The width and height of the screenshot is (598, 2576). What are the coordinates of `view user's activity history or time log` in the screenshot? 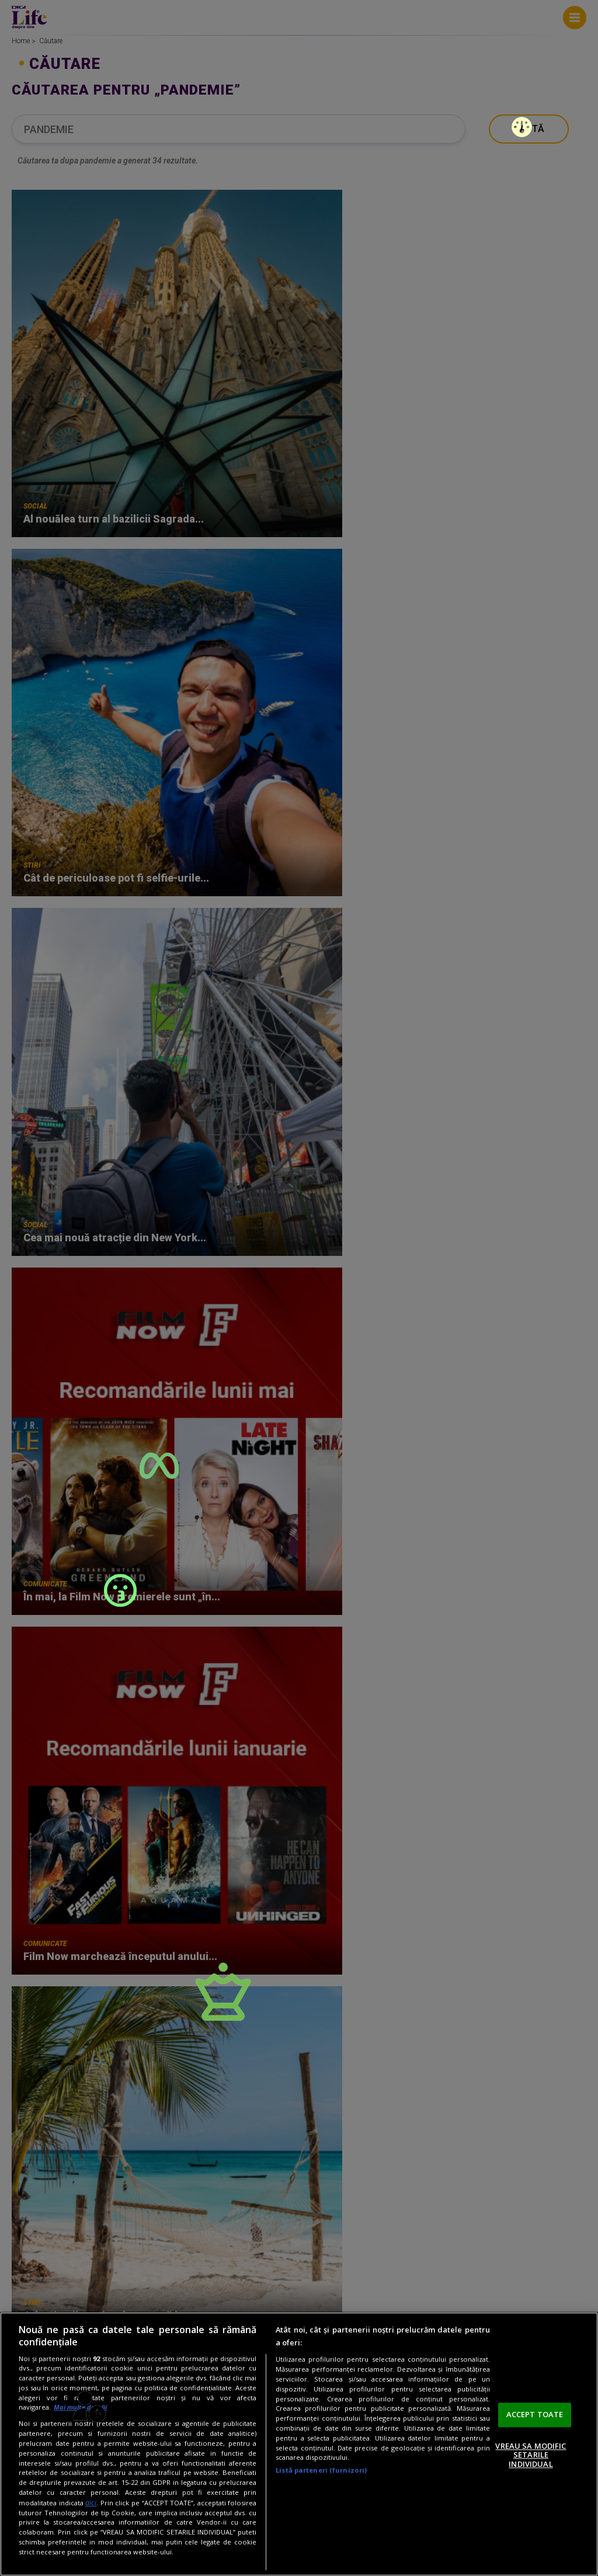 It's located at (89, 2406).